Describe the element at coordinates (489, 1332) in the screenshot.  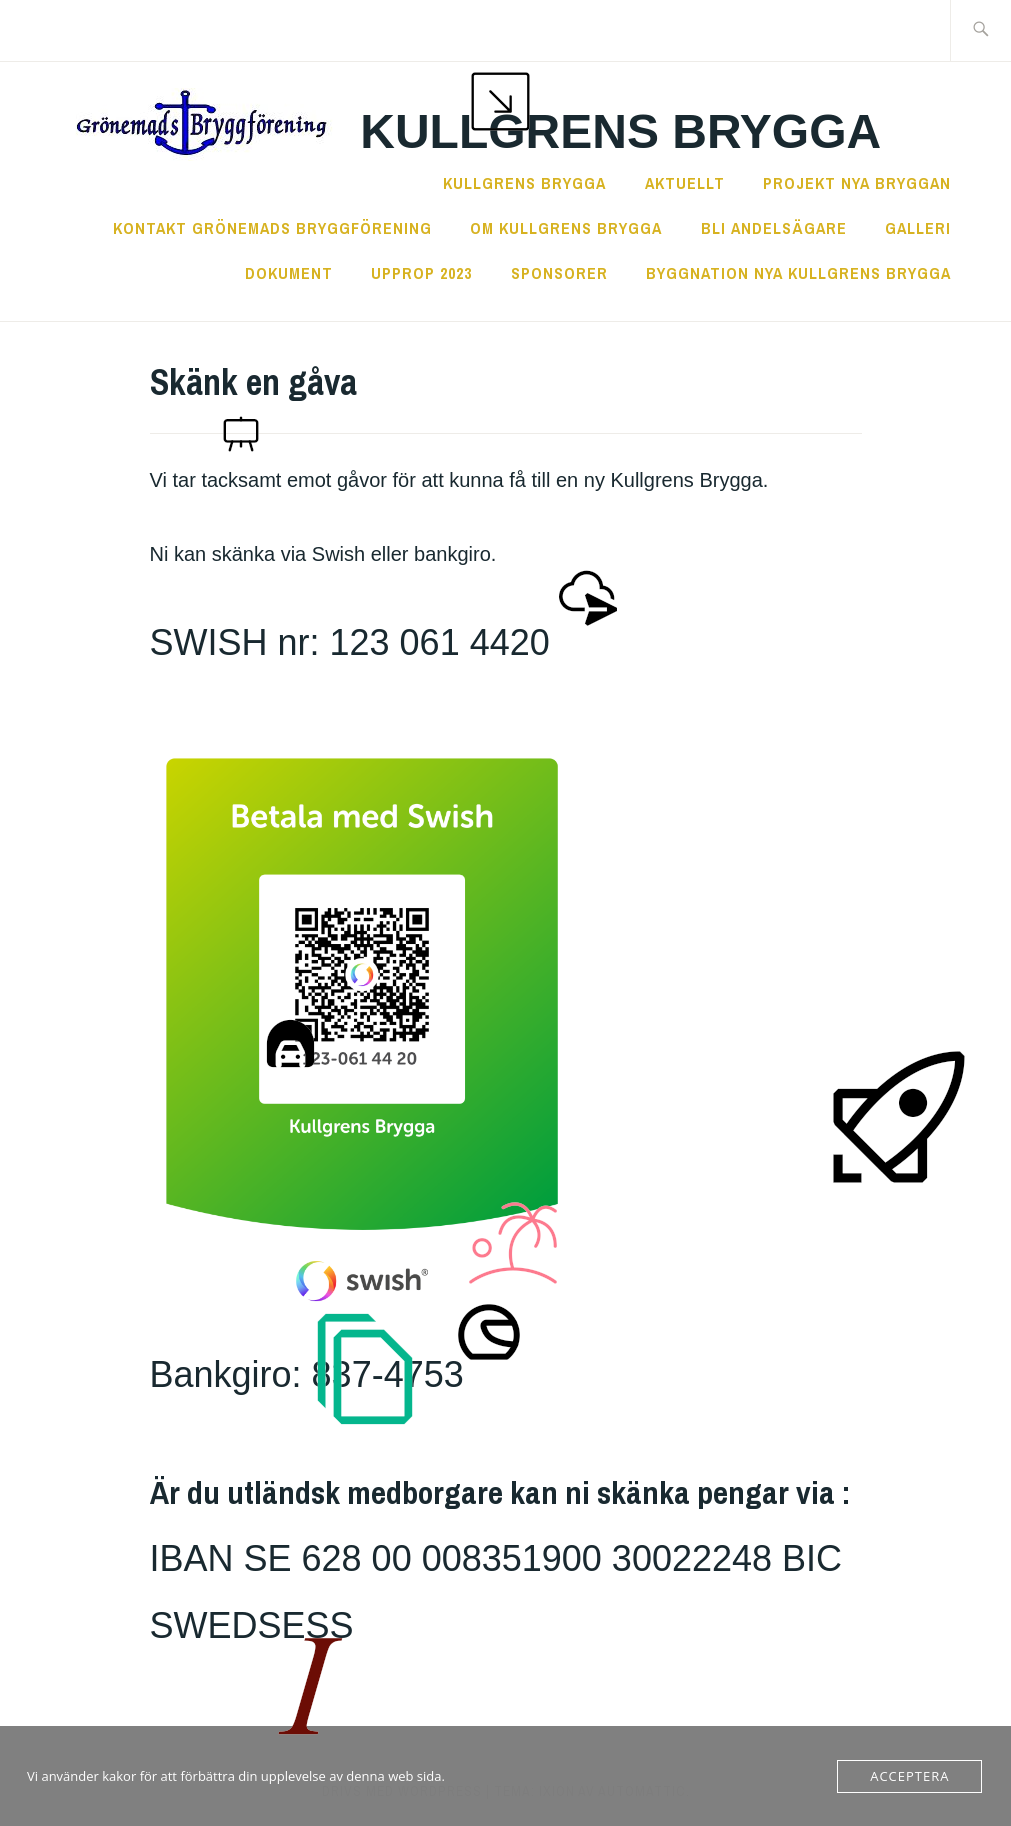
I see `access safety or protective gear settings` at that location.